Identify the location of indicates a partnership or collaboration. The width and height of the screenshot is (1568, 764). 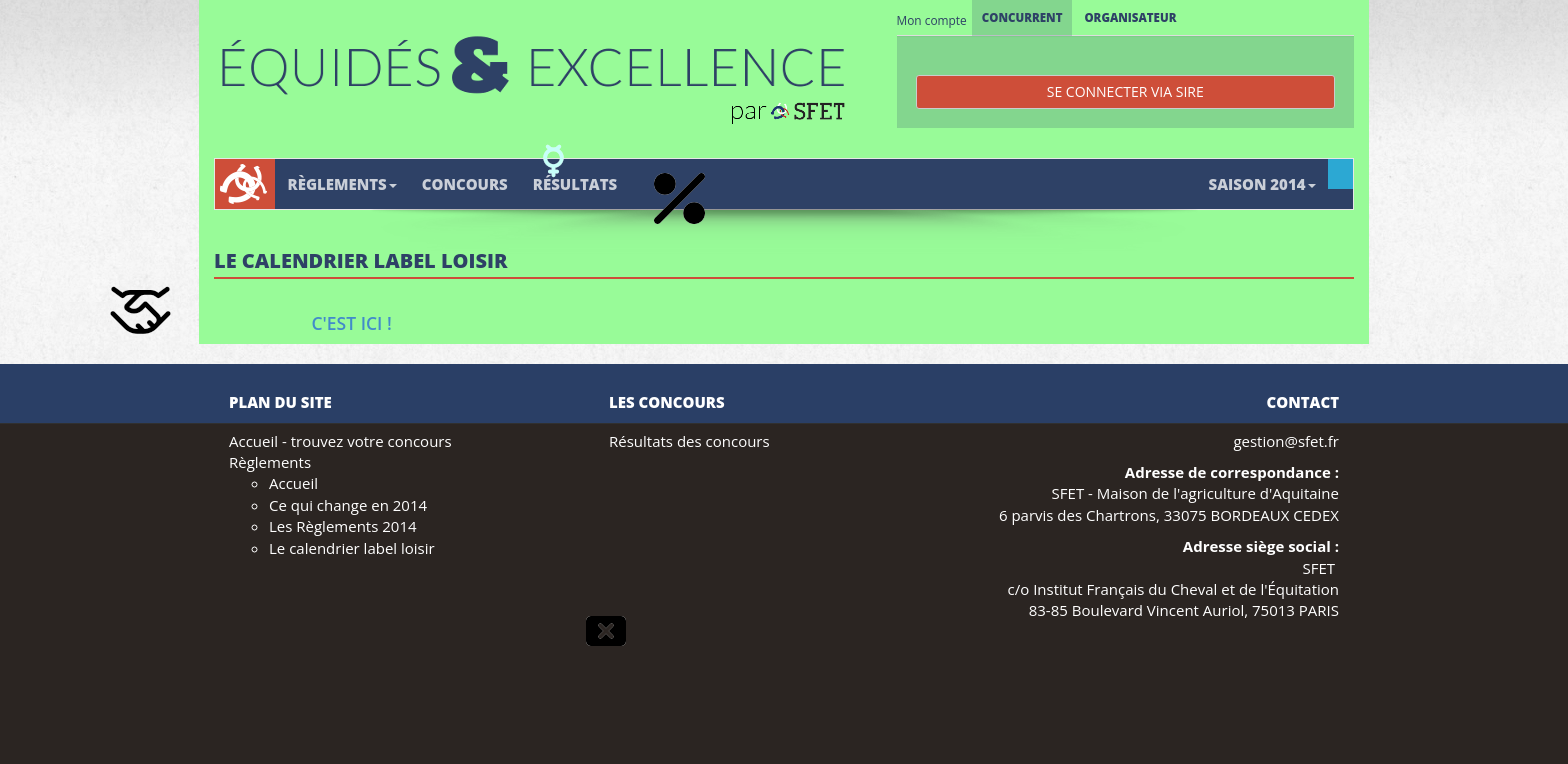
(140, 309).